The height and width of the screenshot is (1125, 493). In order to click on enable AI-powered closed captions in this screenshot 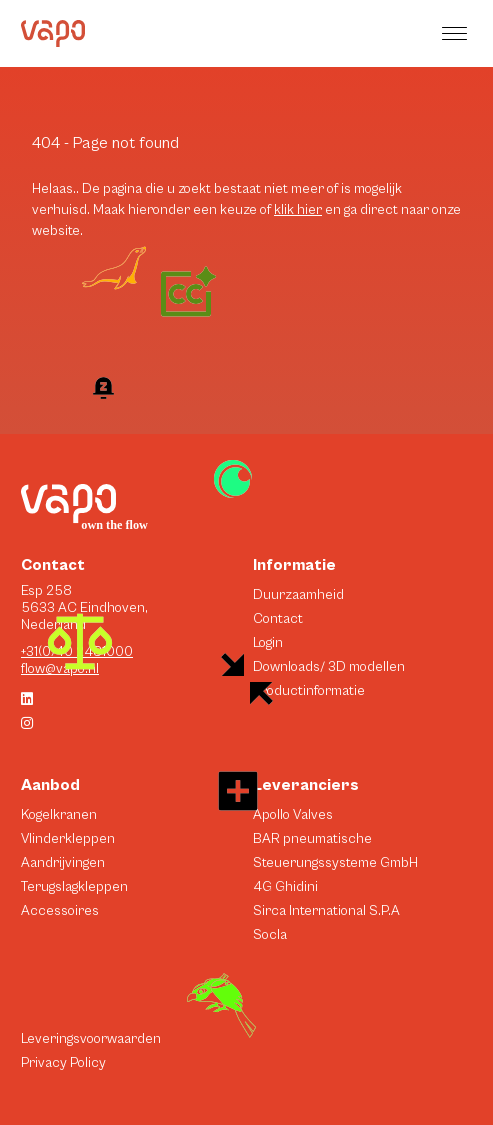, I will do `click(186, 294)`.